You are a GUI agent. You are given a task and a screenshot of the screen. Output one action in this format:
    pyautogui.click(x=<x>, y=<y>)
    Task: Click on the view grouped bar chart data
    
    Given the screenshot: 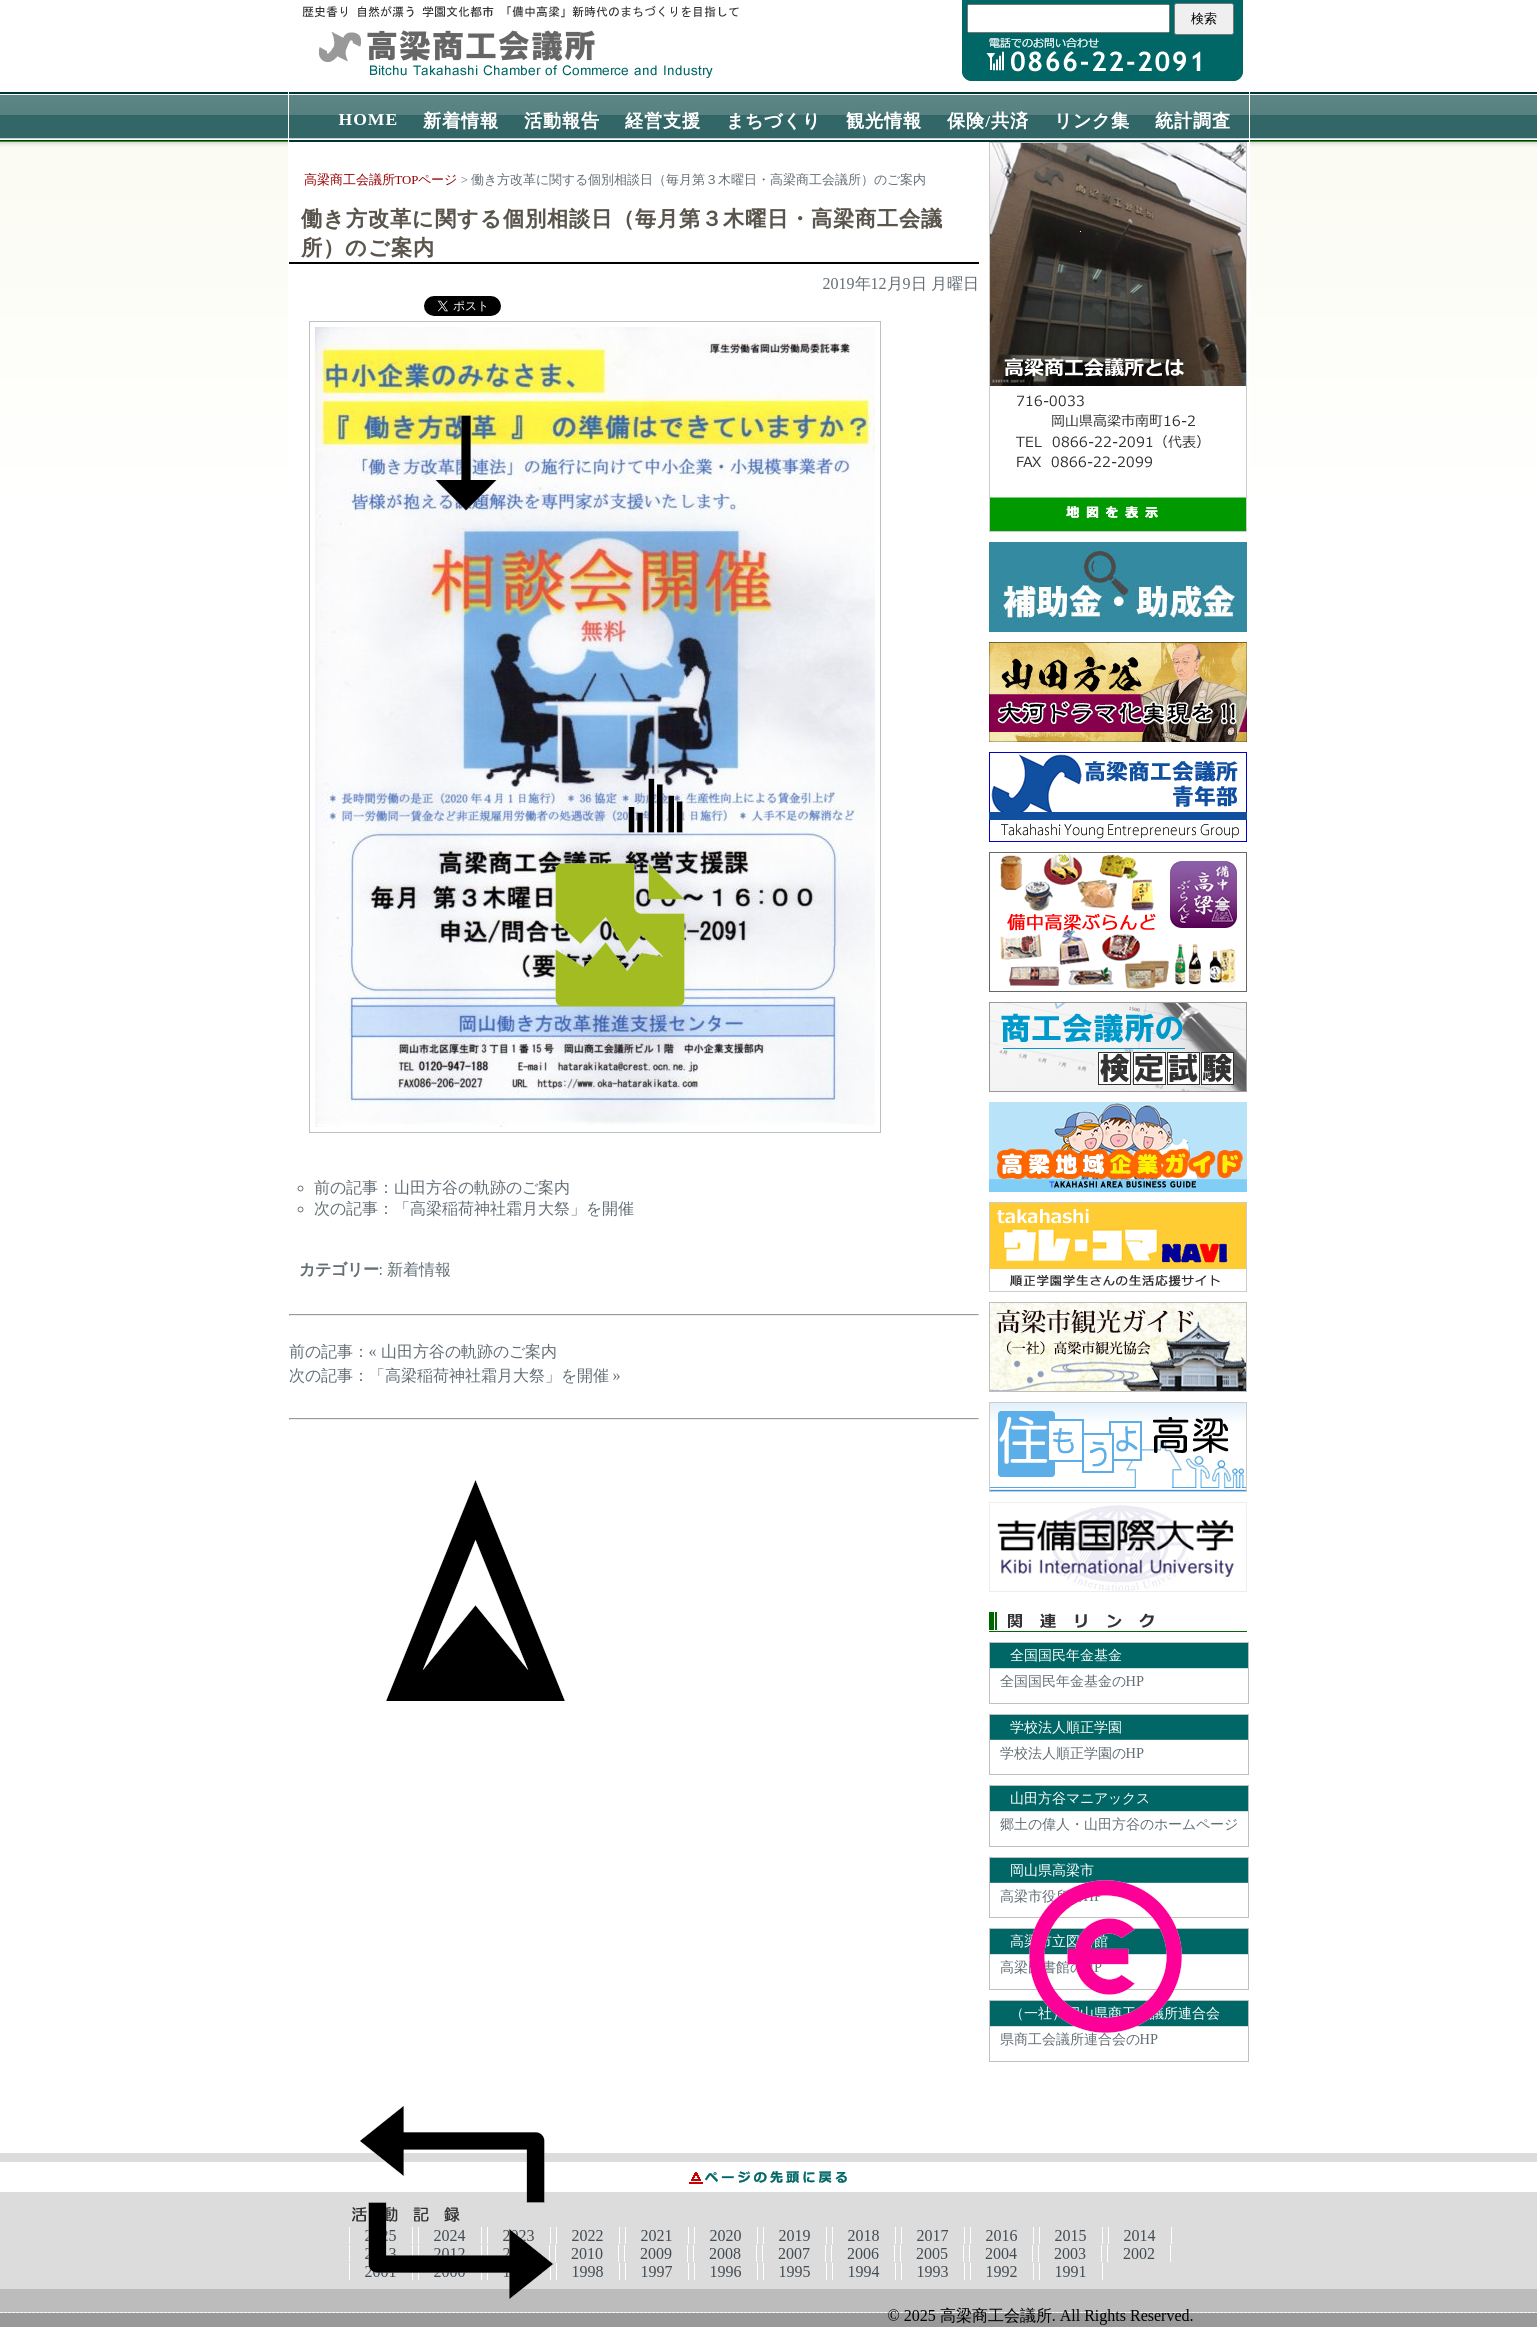 What is the action you would take?
    pyautogui.click(x=657, y=807)
    